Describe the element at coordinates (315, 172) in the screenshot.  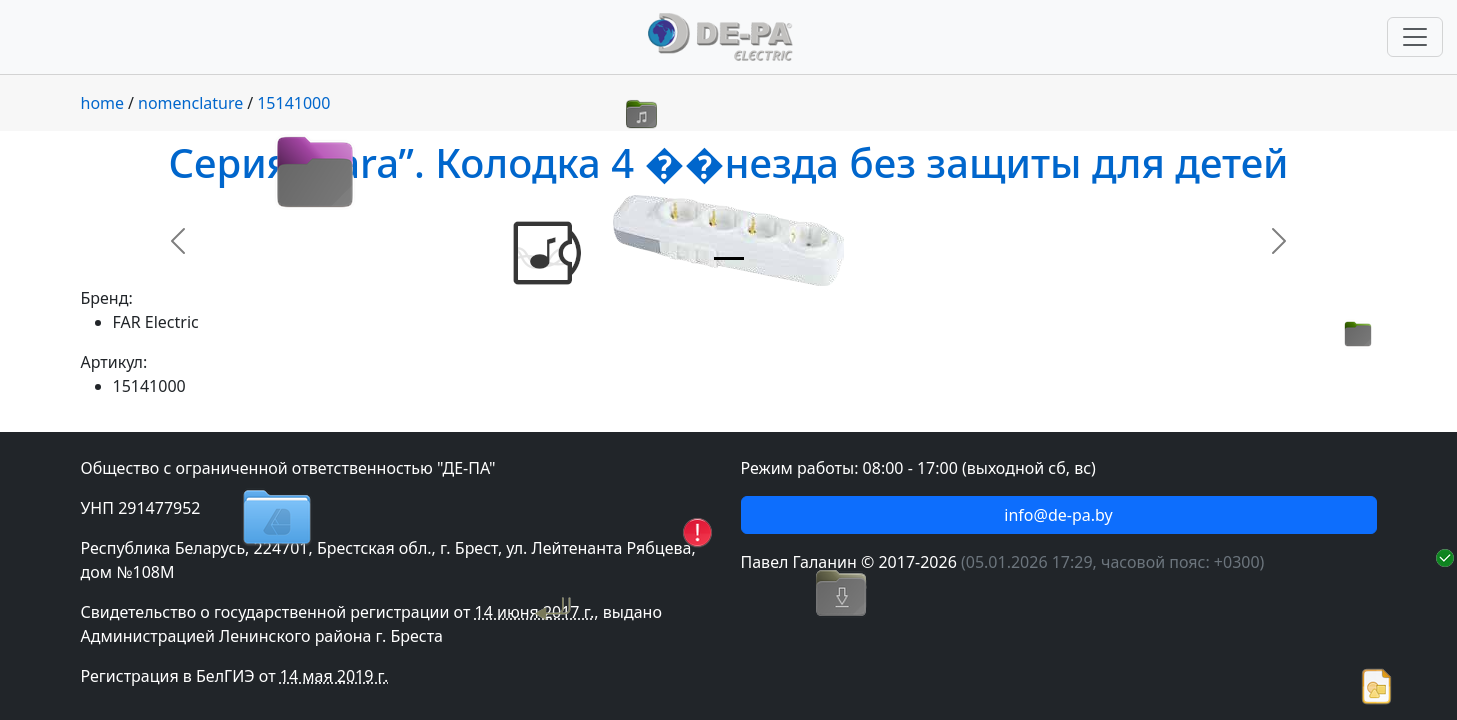
I see `an open folder in the file system` at that location.